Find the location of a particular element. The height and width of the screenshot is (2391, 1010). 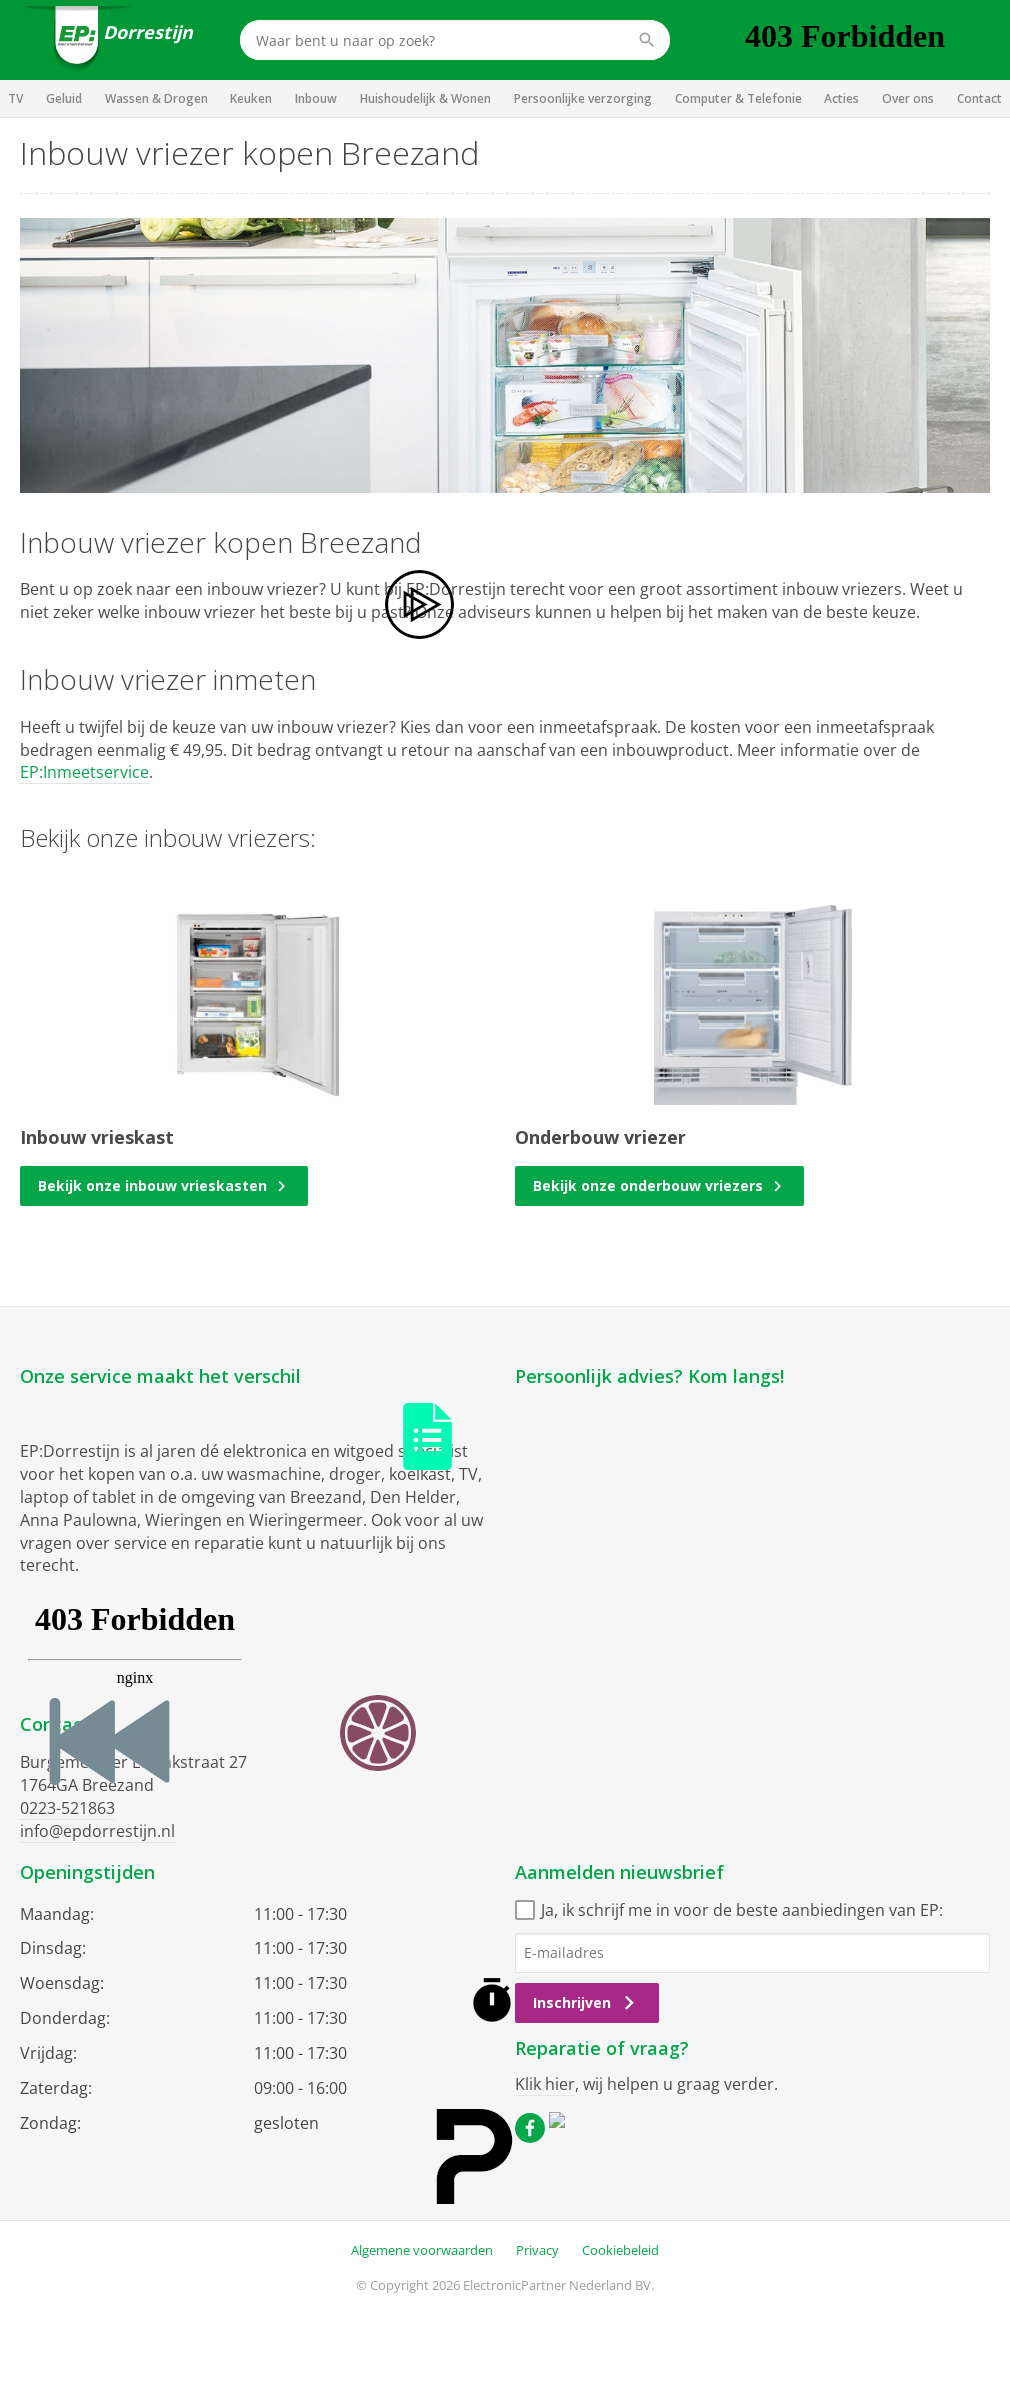

open Google Forms is located at coordinates (427, 1436).